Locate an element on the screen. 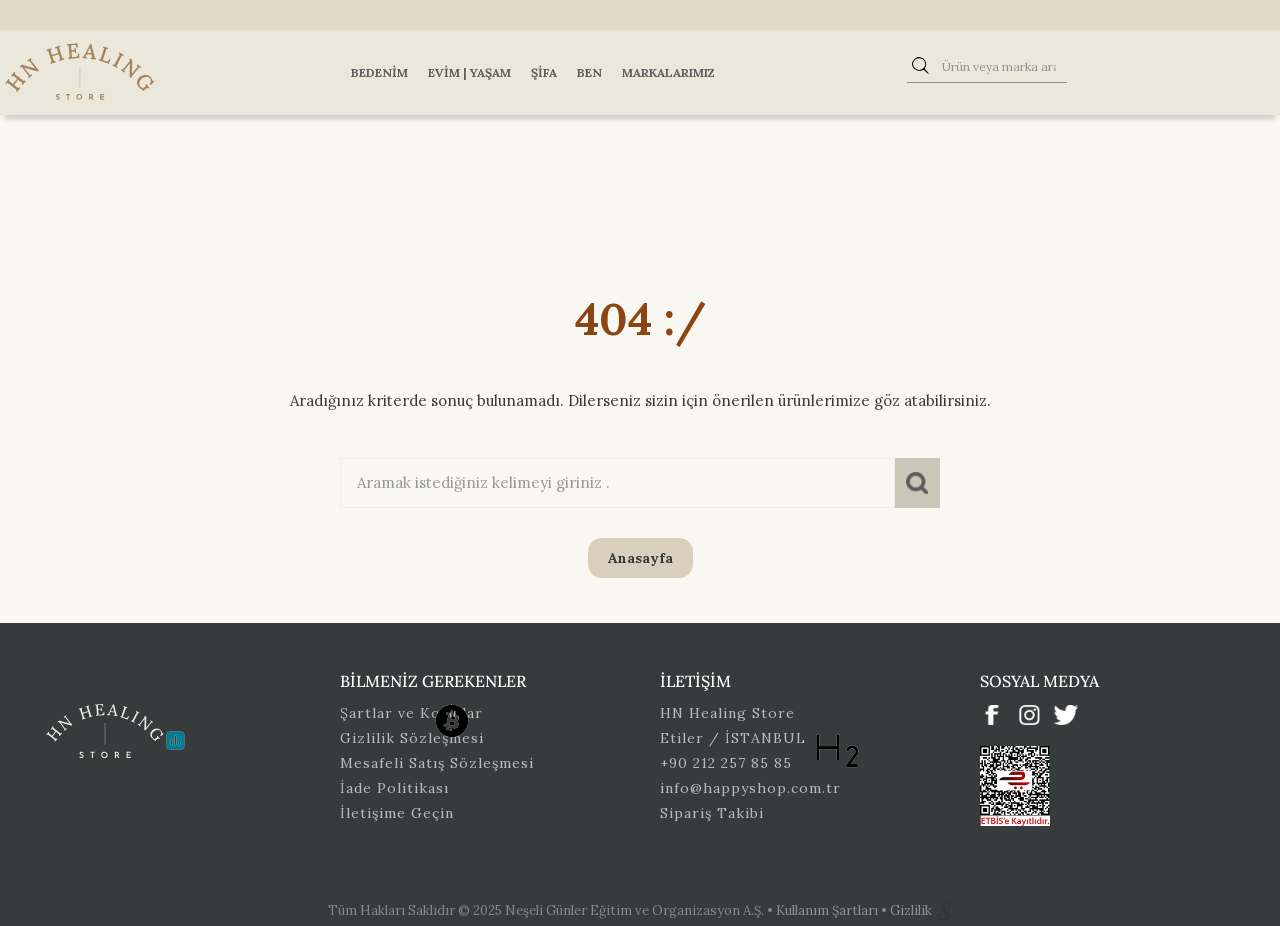  format text as heading level 2 is located at coordinates (835, 750).